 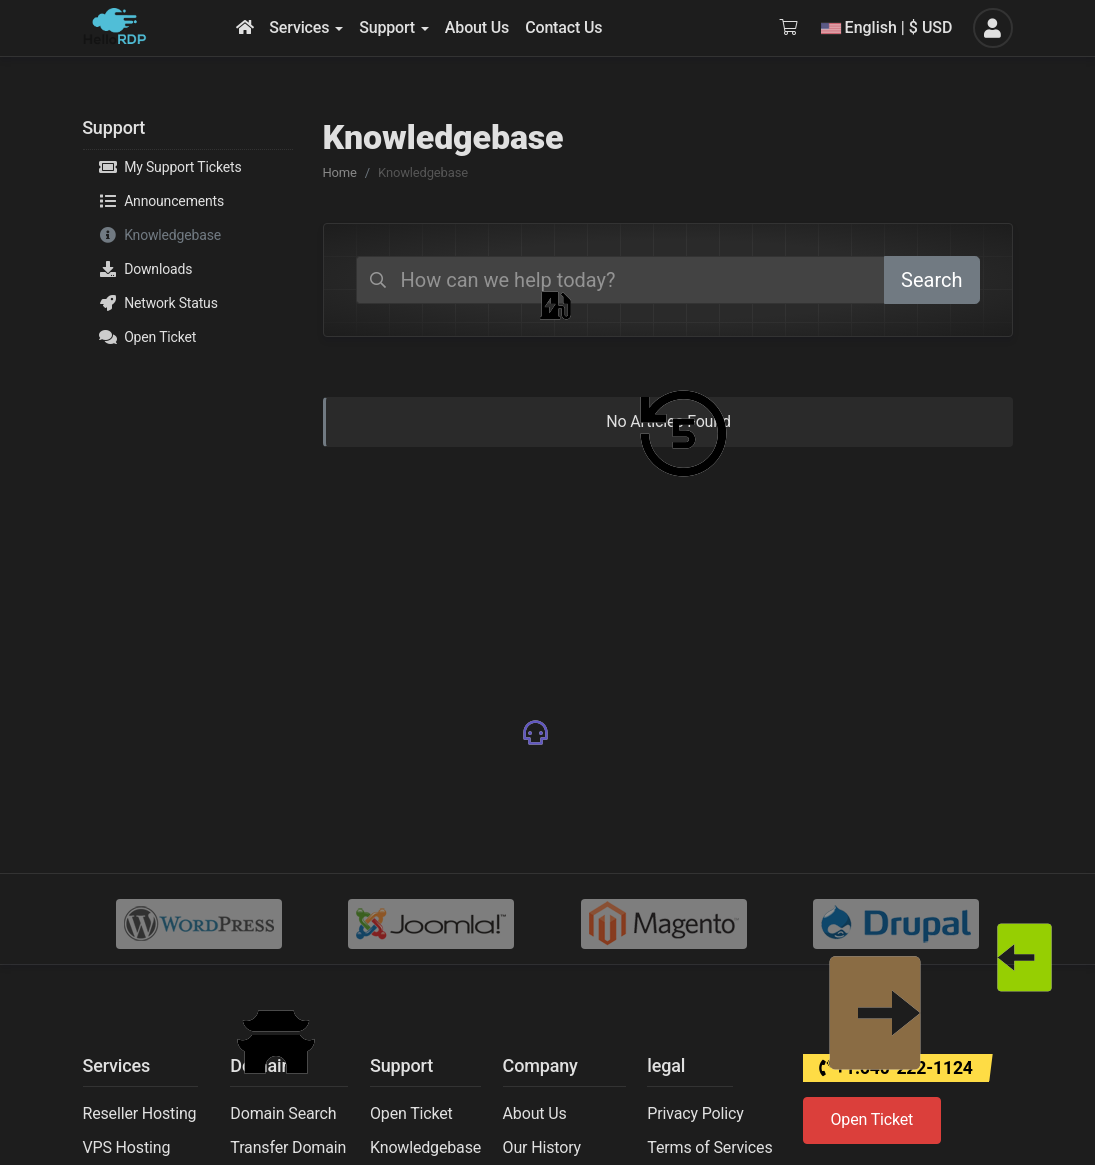 I want to click on access historical landmarks or monuments, so click(x=276, y=1042).